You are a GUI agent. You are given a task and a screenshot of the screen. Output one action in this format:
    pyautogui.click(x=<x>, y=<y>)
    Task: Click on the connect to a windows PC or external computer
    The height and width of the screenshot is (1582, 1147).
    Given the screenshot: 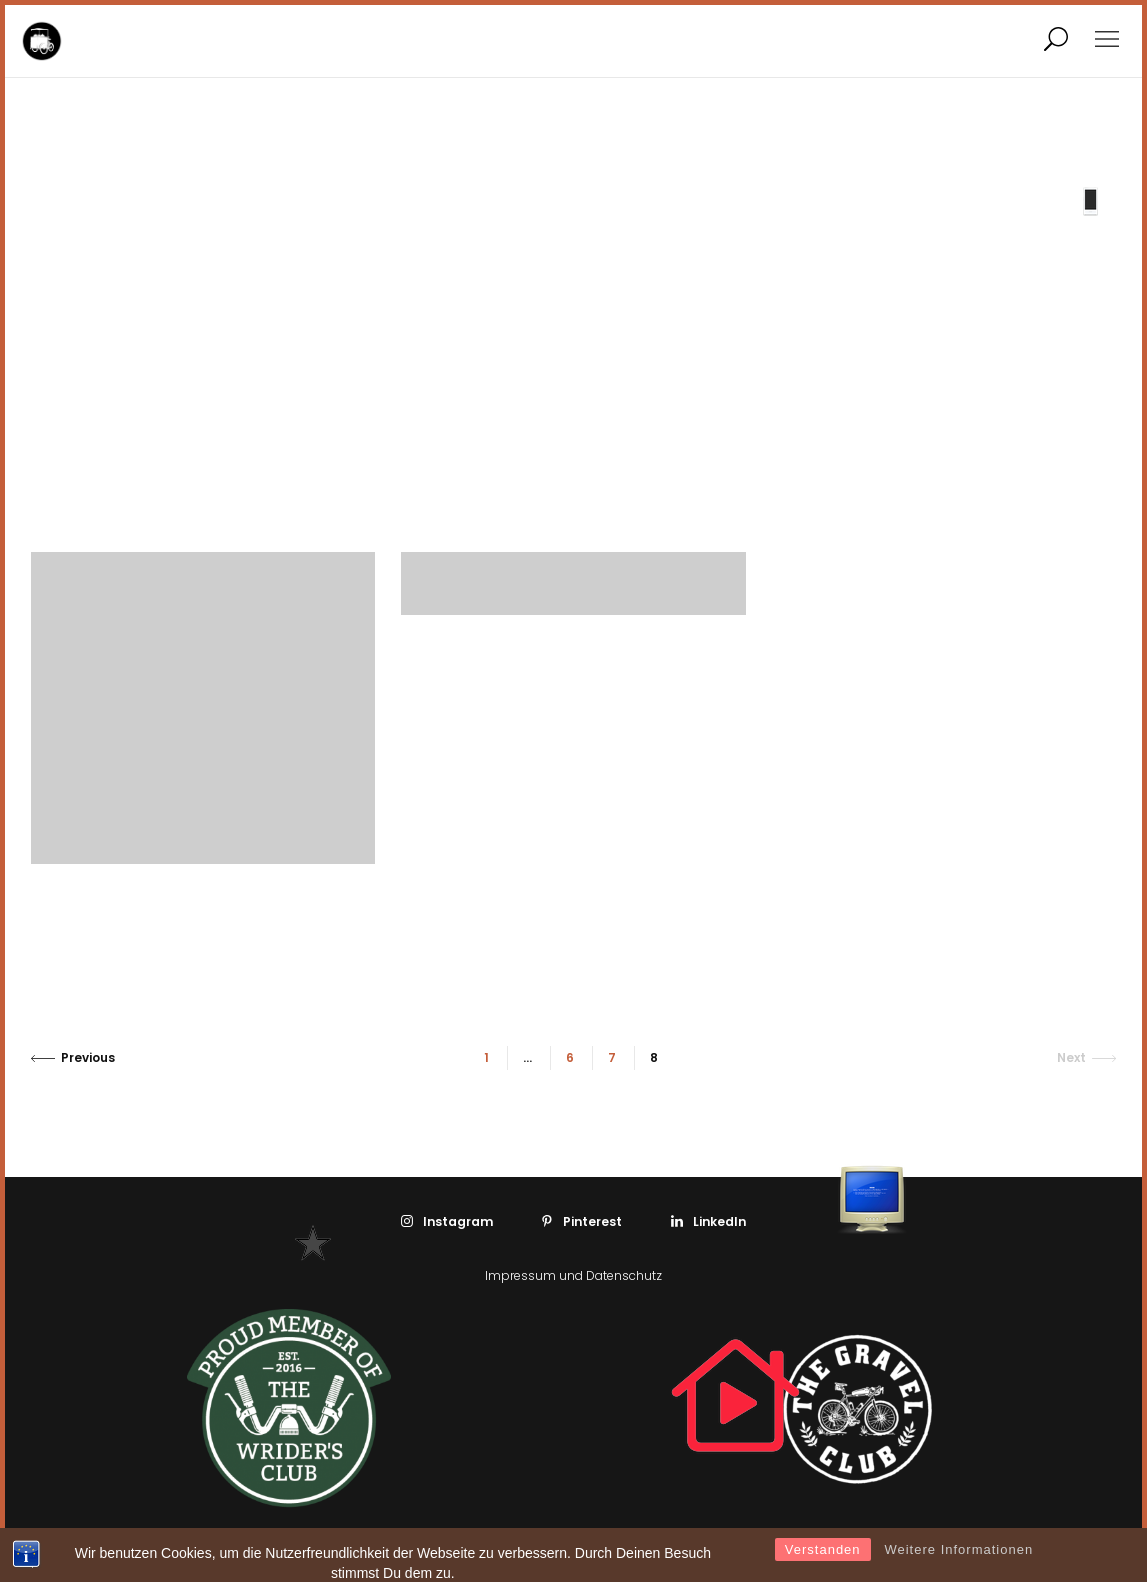 What is the action you would take?
    pyautogui.click(x=872, y=1198)
    